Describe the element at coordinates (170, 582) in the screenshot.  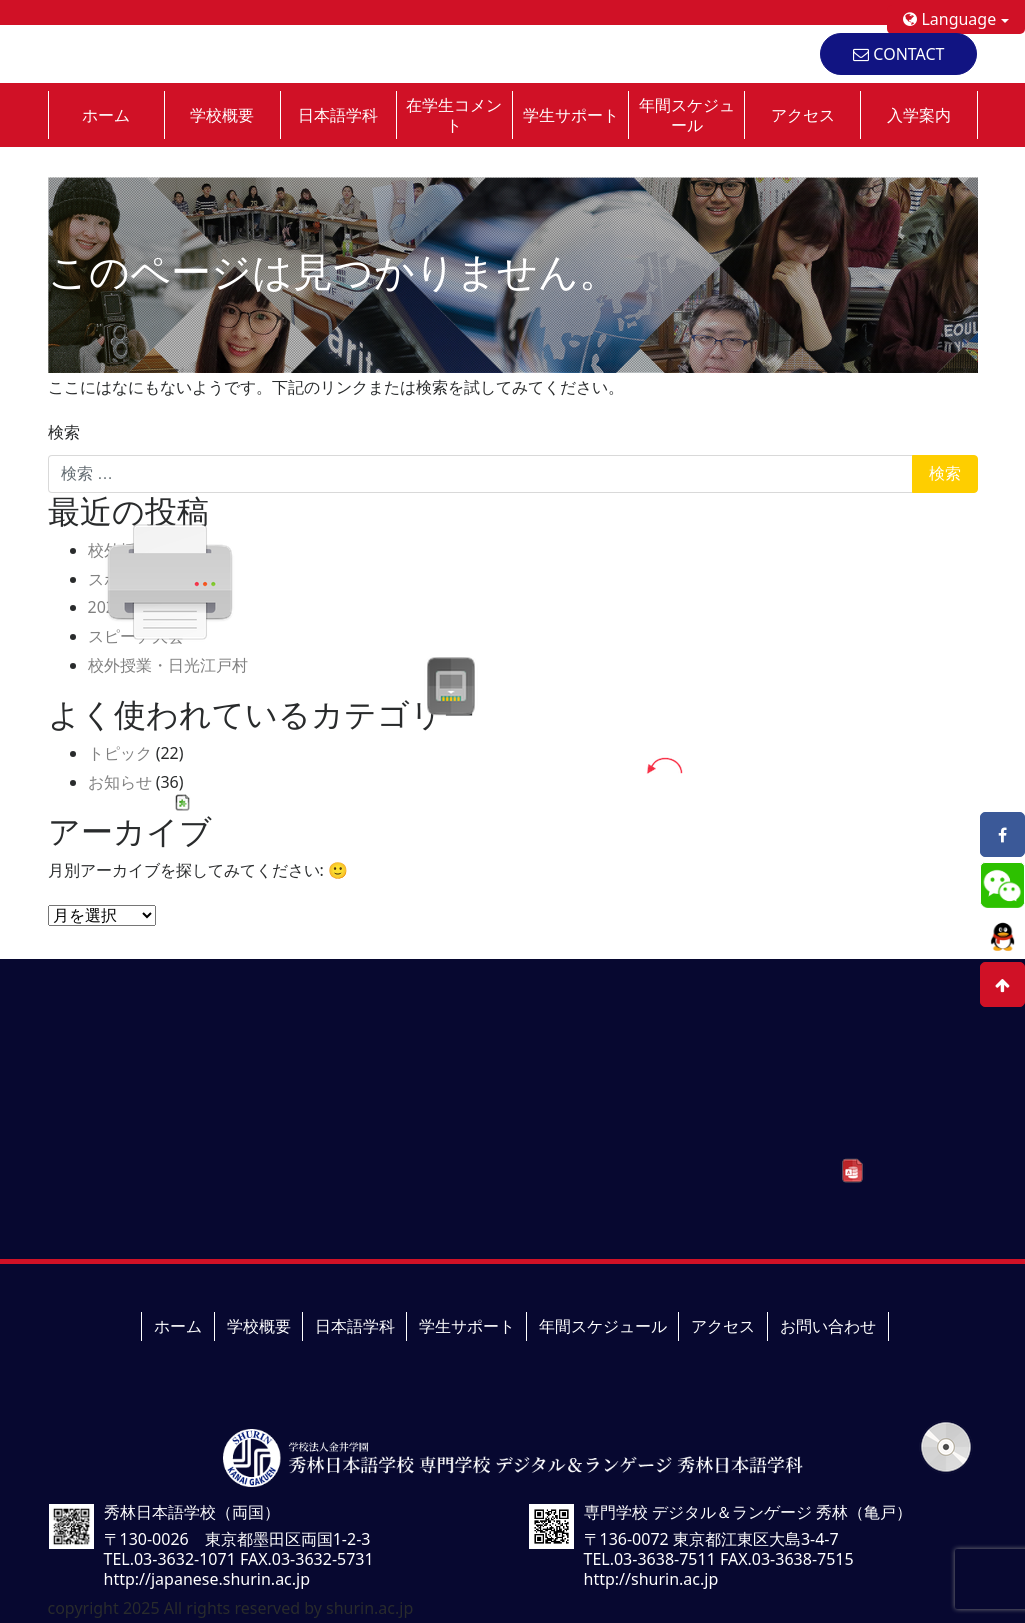
I see `access printer settings and options` at that location.